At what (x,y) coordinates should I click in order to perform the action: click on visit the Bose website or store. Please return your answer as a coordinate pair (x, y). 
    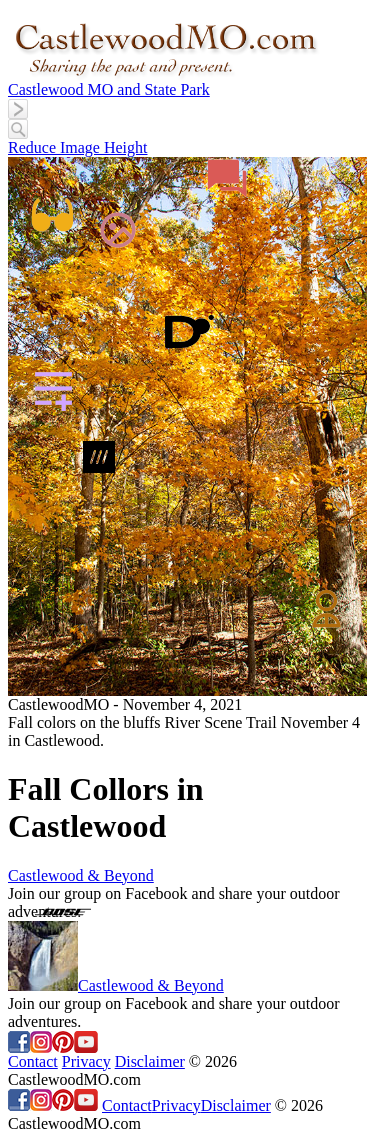
    Looking at the image, I should click on (63, 912).